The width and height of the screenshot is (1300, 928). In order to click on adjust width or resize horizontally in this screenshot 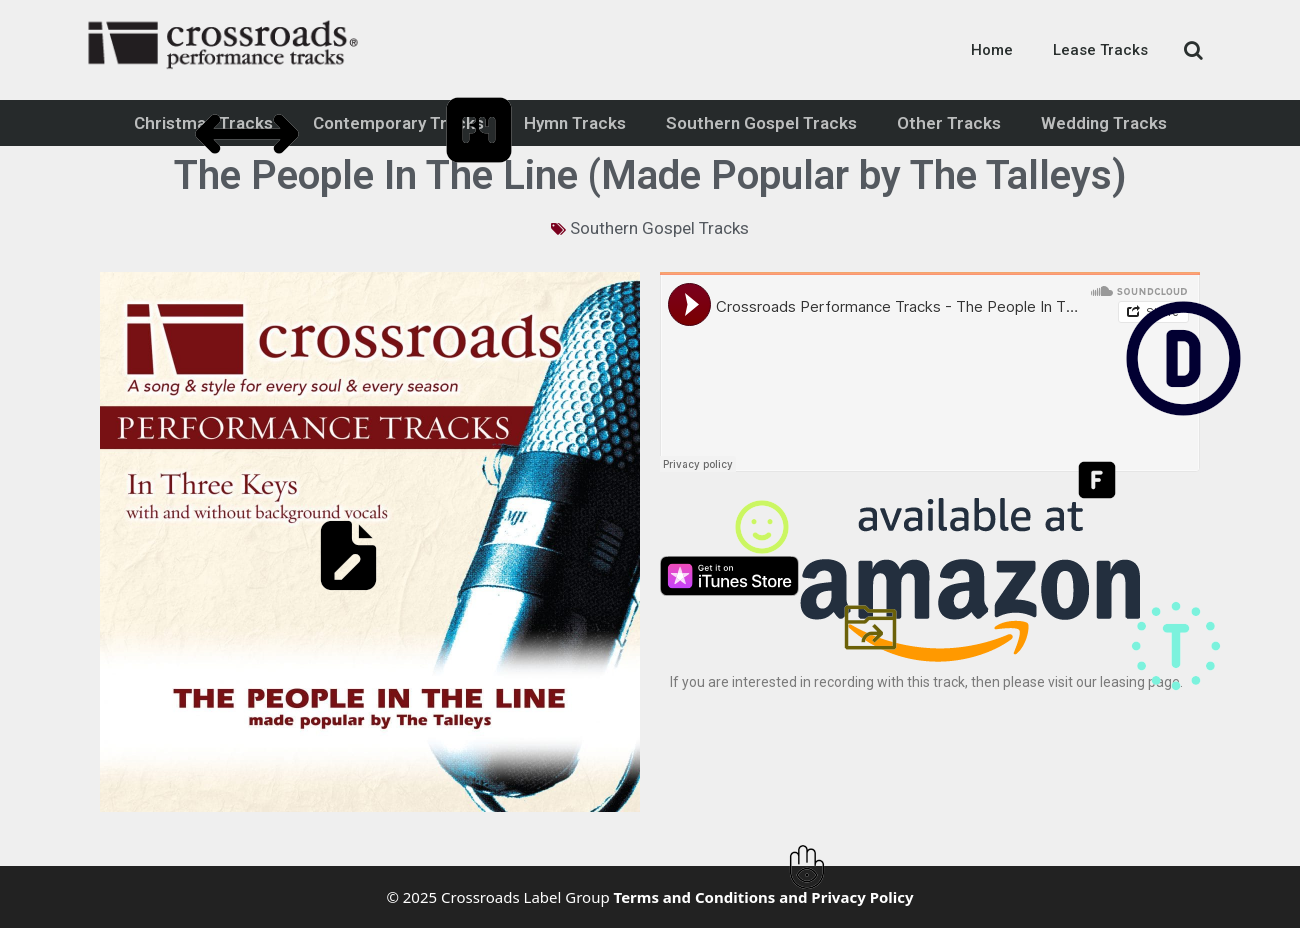, I will do `click(247, 134)`.